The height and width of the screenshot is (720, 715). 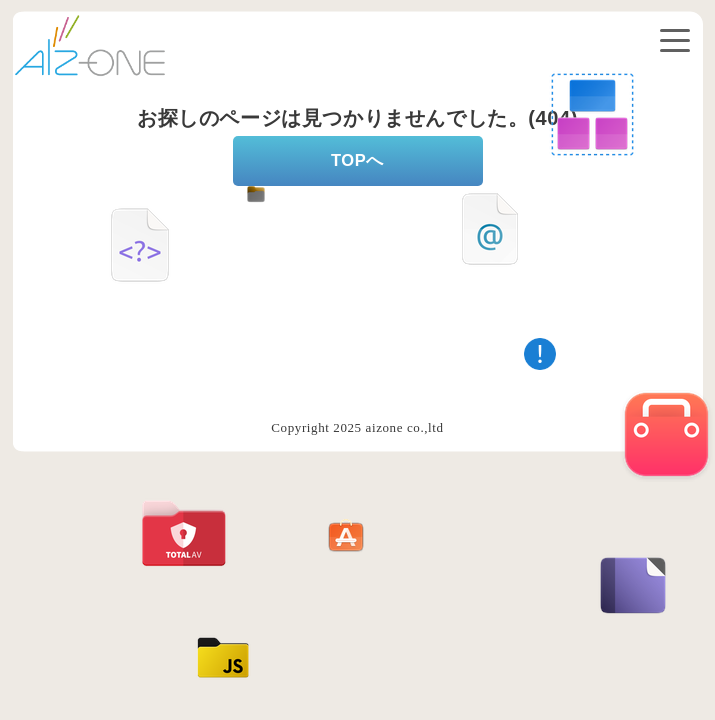 I want to click on indicates a PHP script or code file, so click(x=140, y=245).